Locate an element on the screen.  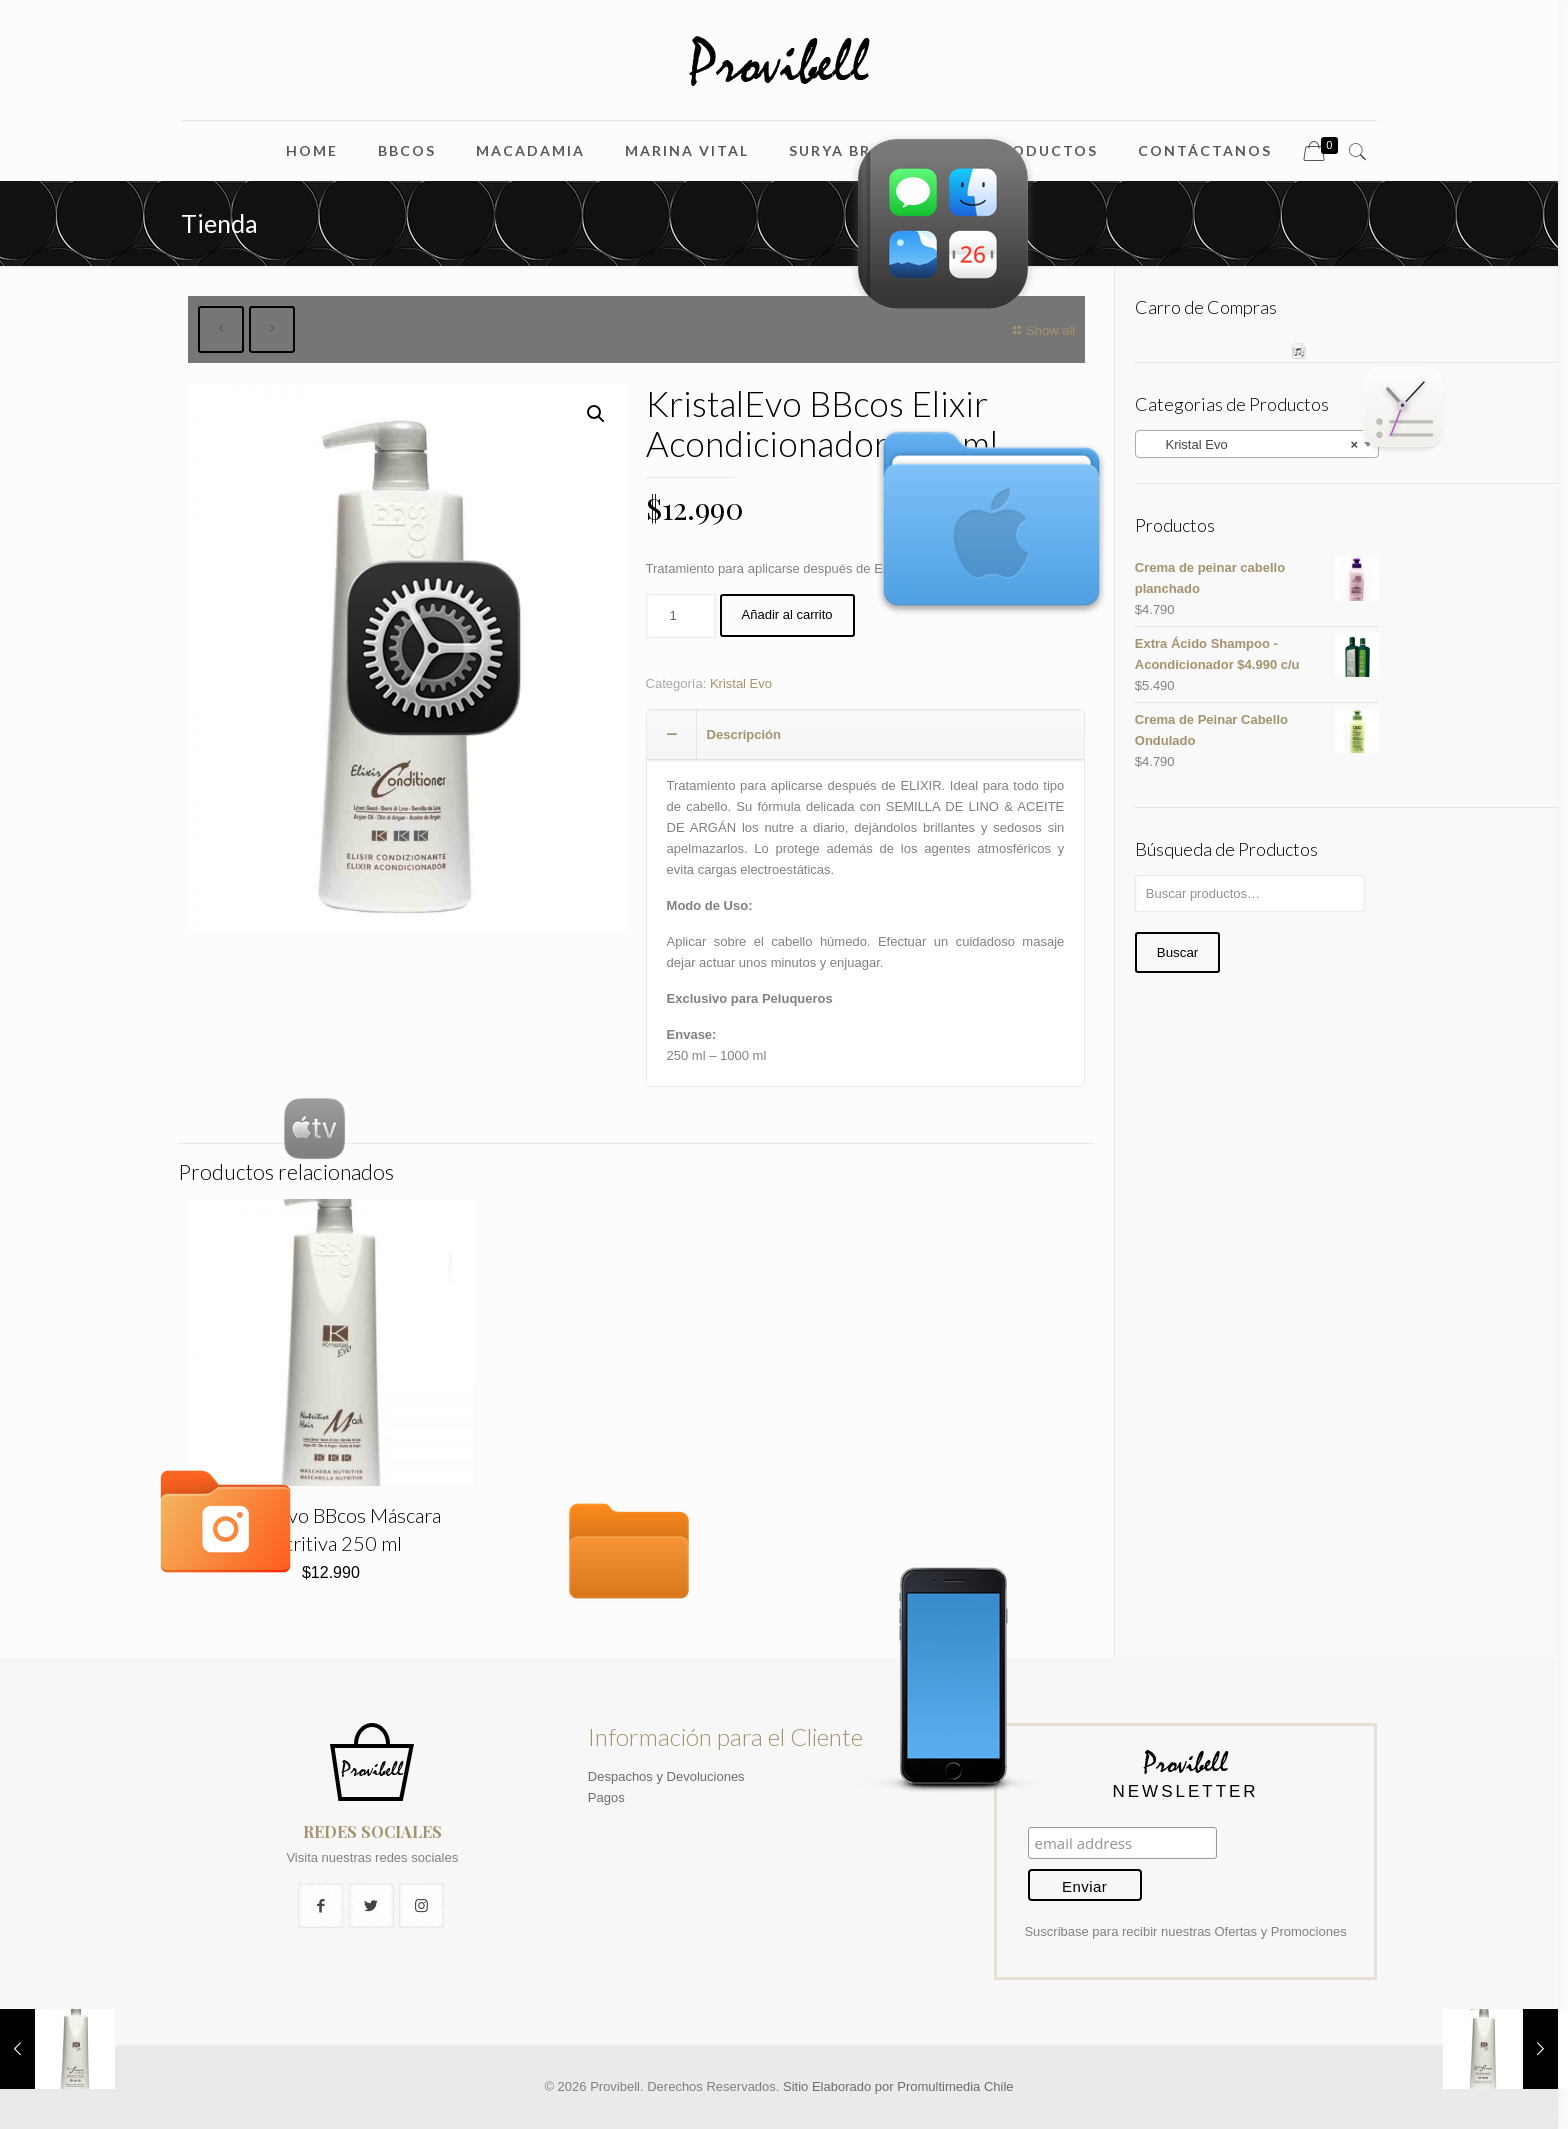
a lilypond music notation file is located at coordinates (1299, 351).